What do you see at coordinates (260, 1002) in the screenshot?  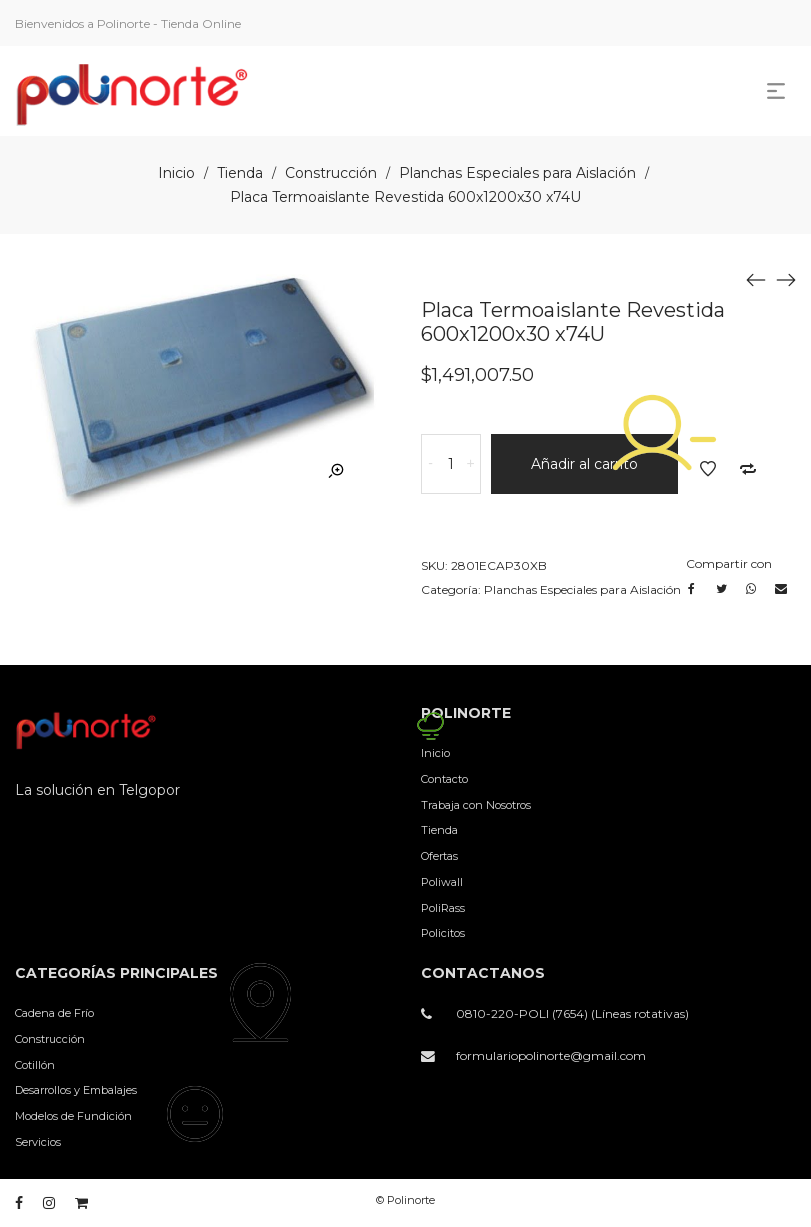 I see `view location on map` at bounding box center [260, 1002].